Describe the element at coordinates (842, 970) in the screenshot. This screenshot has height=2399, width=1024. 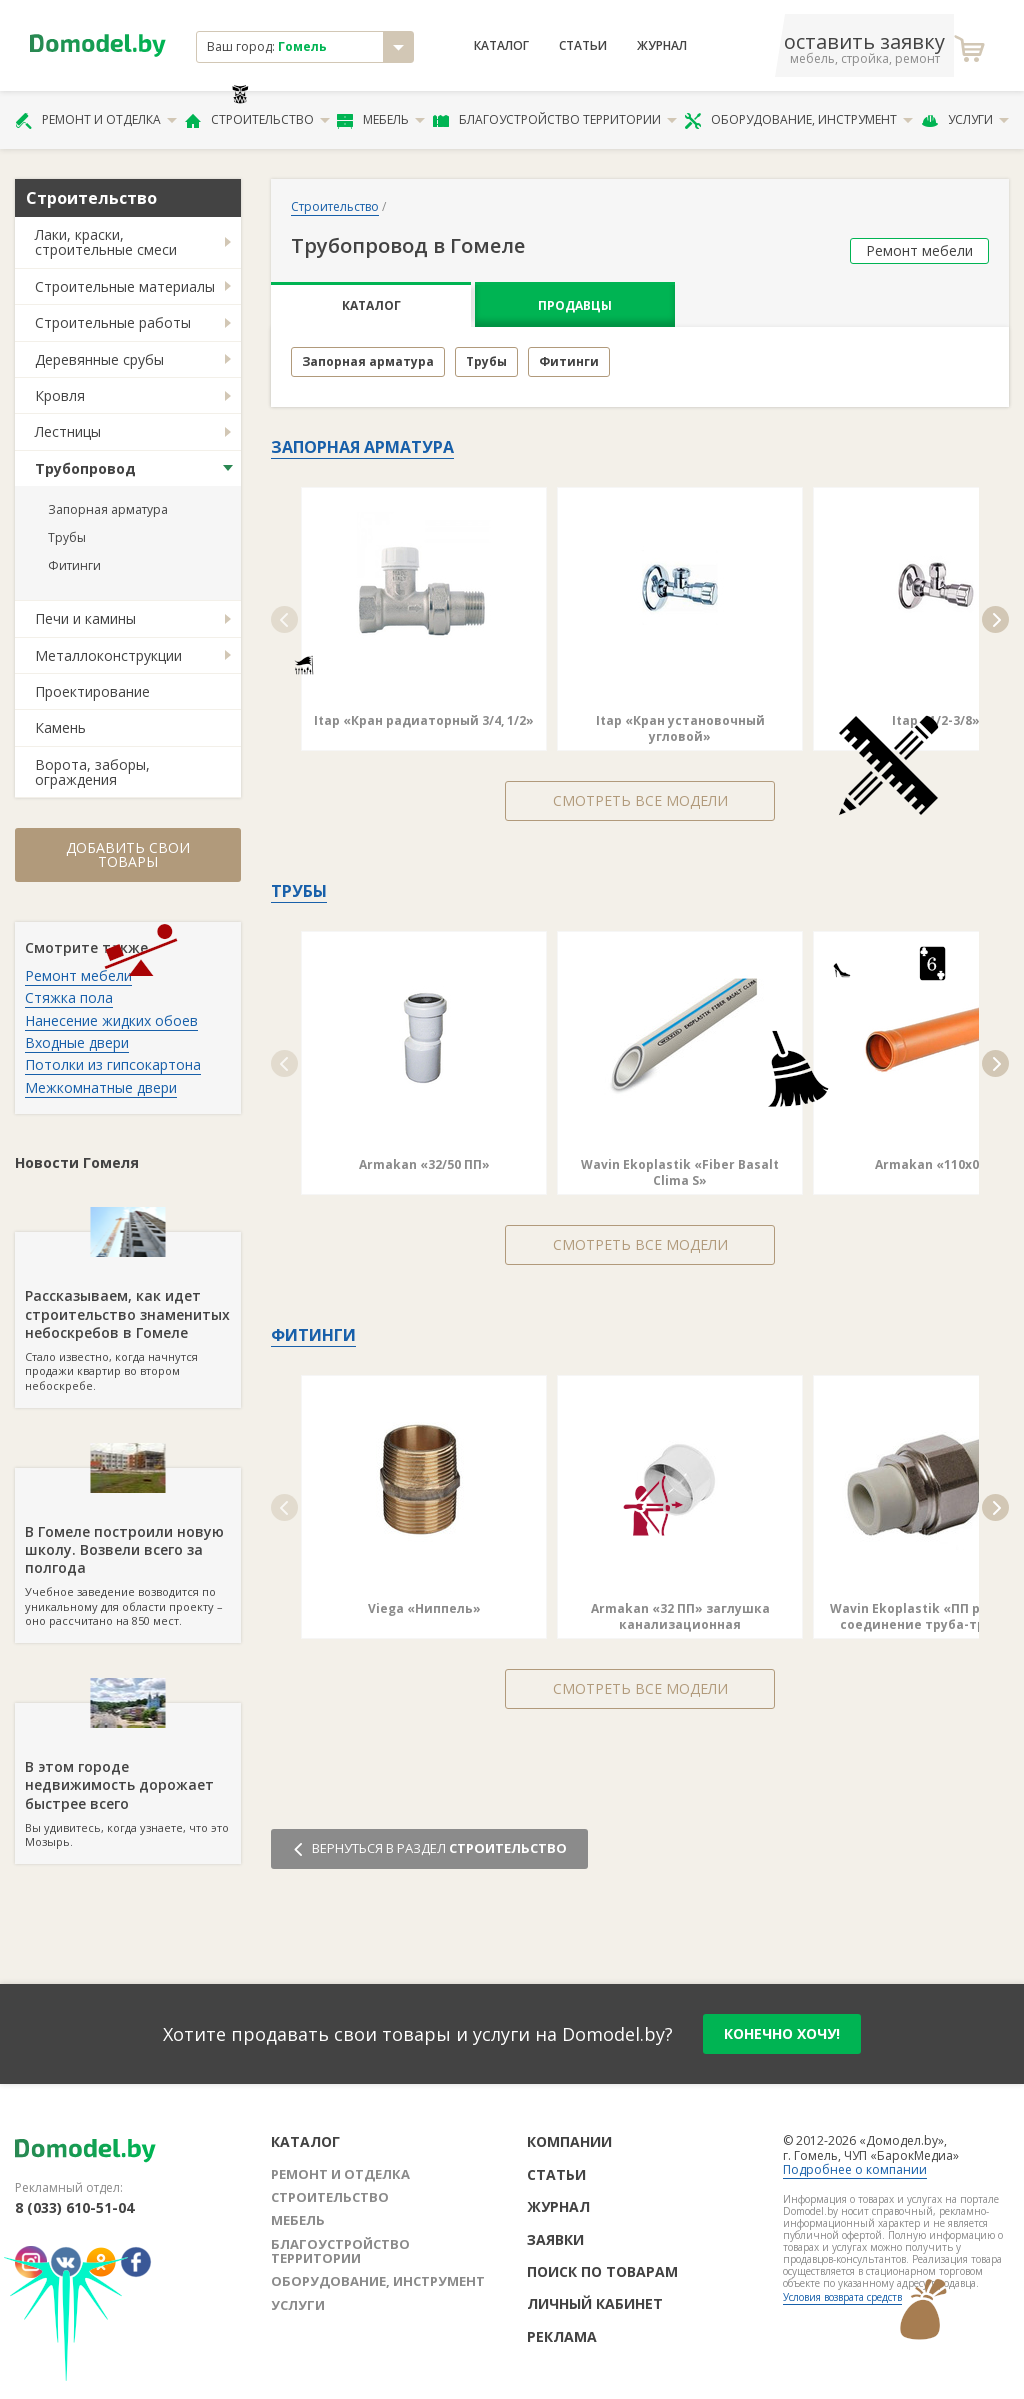
I see `browse women's footwear category` at that location.